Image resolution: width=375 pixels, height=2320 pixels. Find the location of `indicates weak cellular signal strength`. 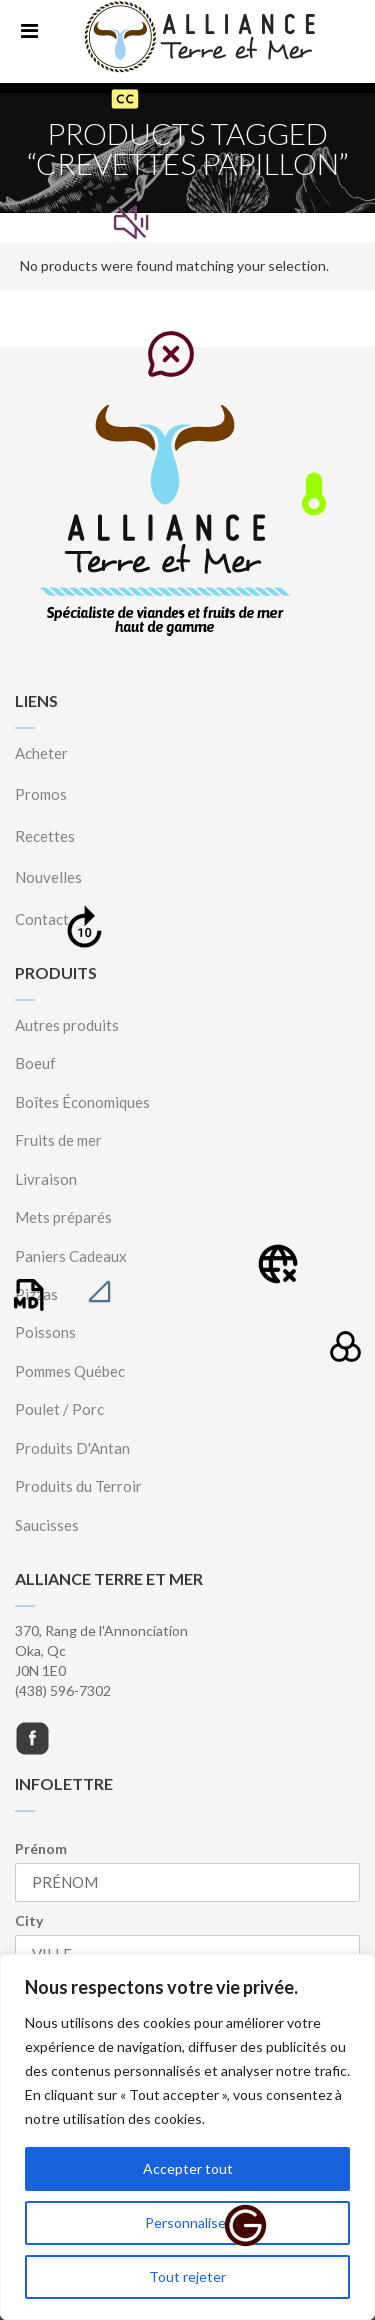

indicates weak cellular signal strength is located at coordinates (99, 1291).